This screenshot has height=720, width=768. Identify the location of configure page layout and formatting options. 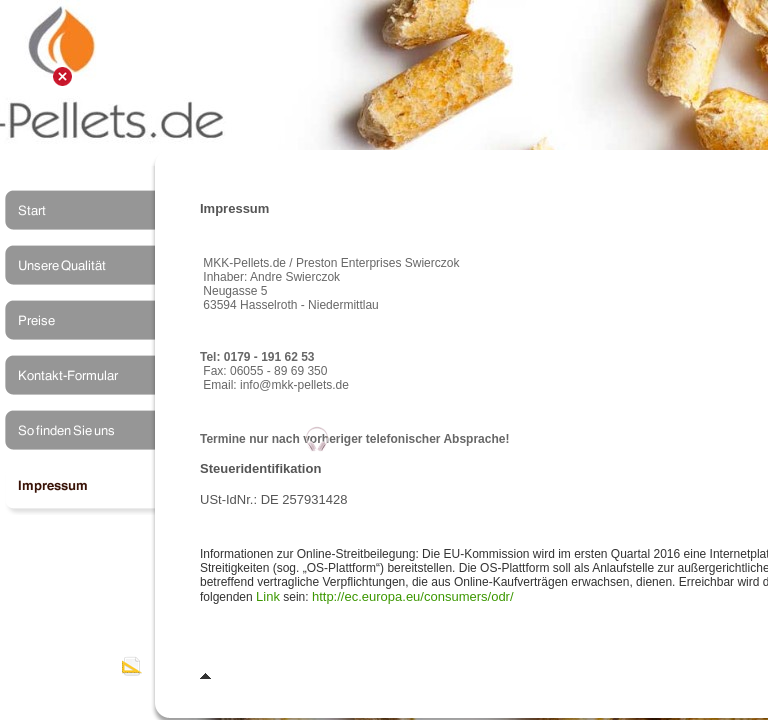
(132, 666).